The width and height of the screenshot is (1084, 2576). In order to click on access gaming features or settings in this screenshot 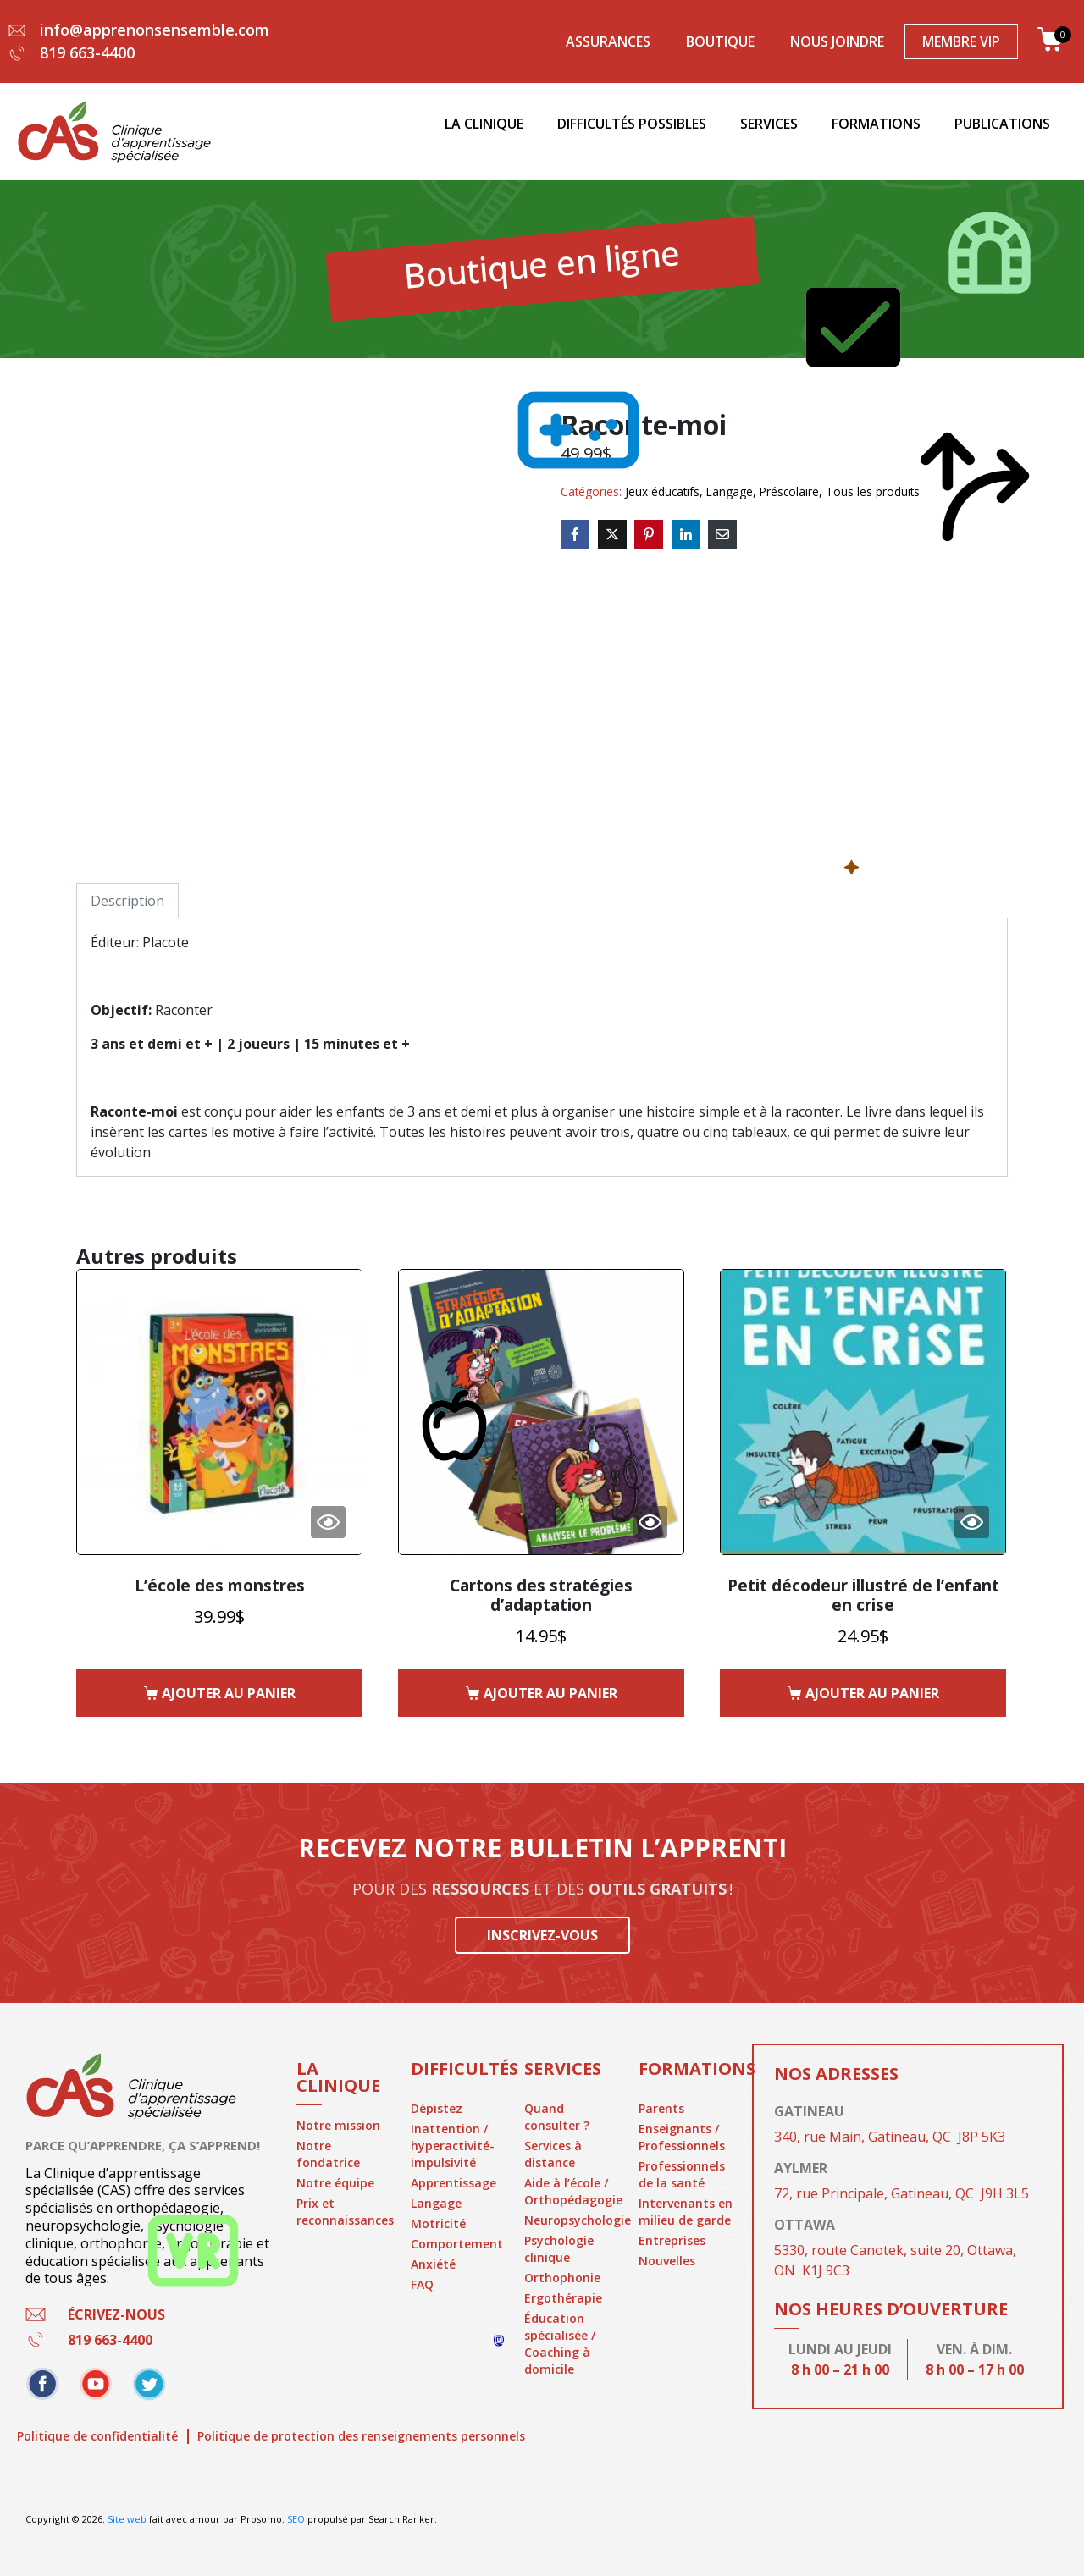, I will do `click(578, 430)`.